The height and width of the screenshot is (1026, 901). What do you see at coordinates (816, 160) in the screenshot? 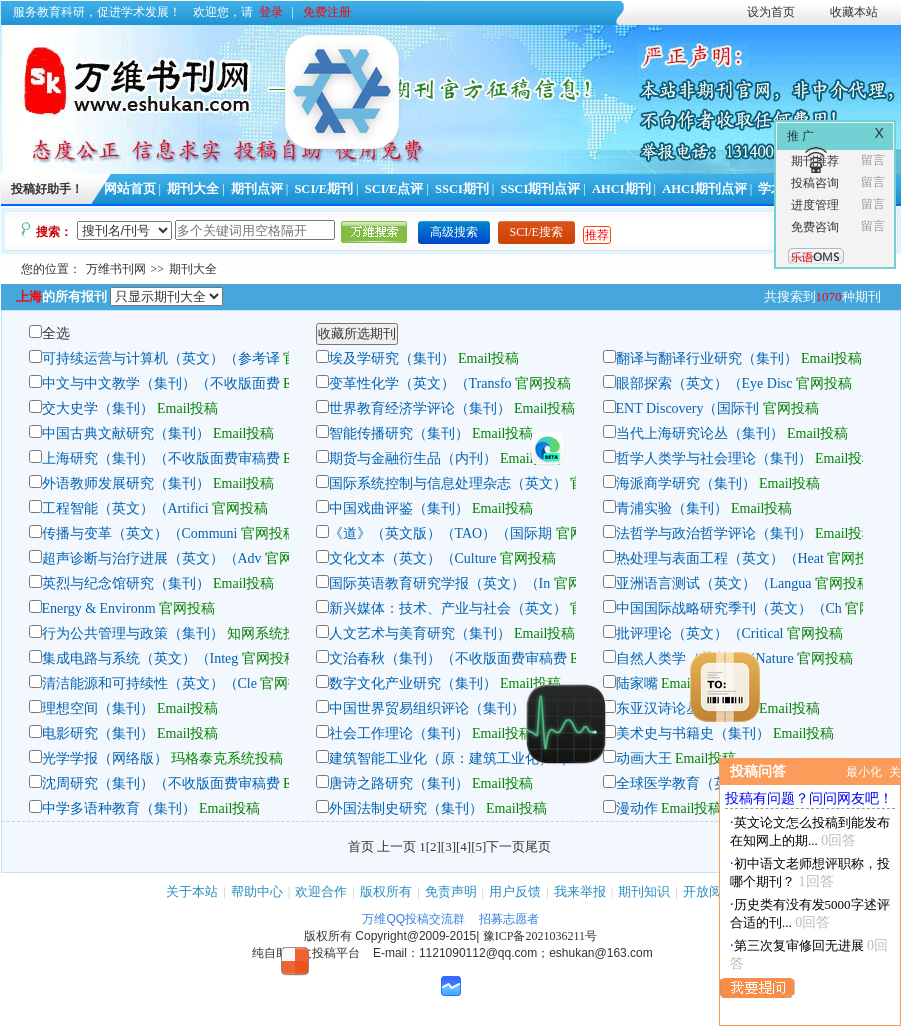
I see `indicates a wireless USB receiver is connected` at bounding box center [816, 160].